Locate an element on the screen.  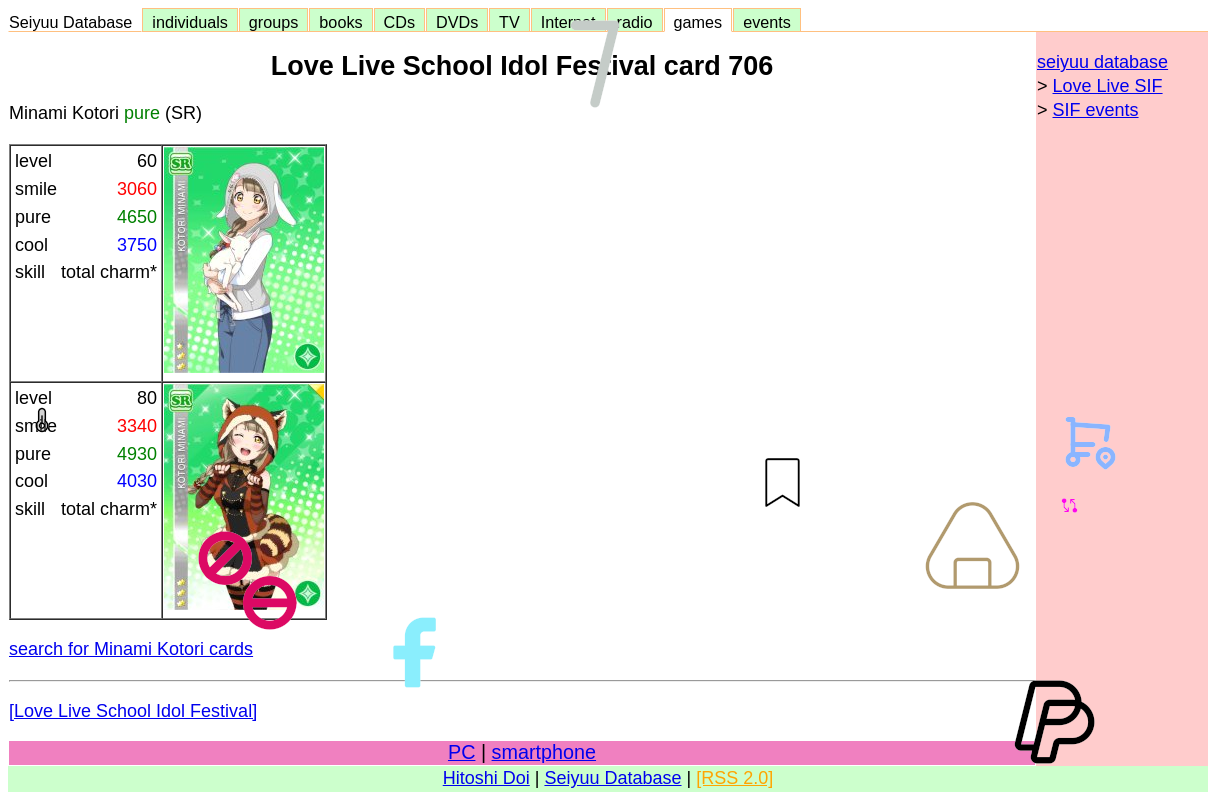
indicates item number 7 in a list or sequence is located at coordinates (595, 64).